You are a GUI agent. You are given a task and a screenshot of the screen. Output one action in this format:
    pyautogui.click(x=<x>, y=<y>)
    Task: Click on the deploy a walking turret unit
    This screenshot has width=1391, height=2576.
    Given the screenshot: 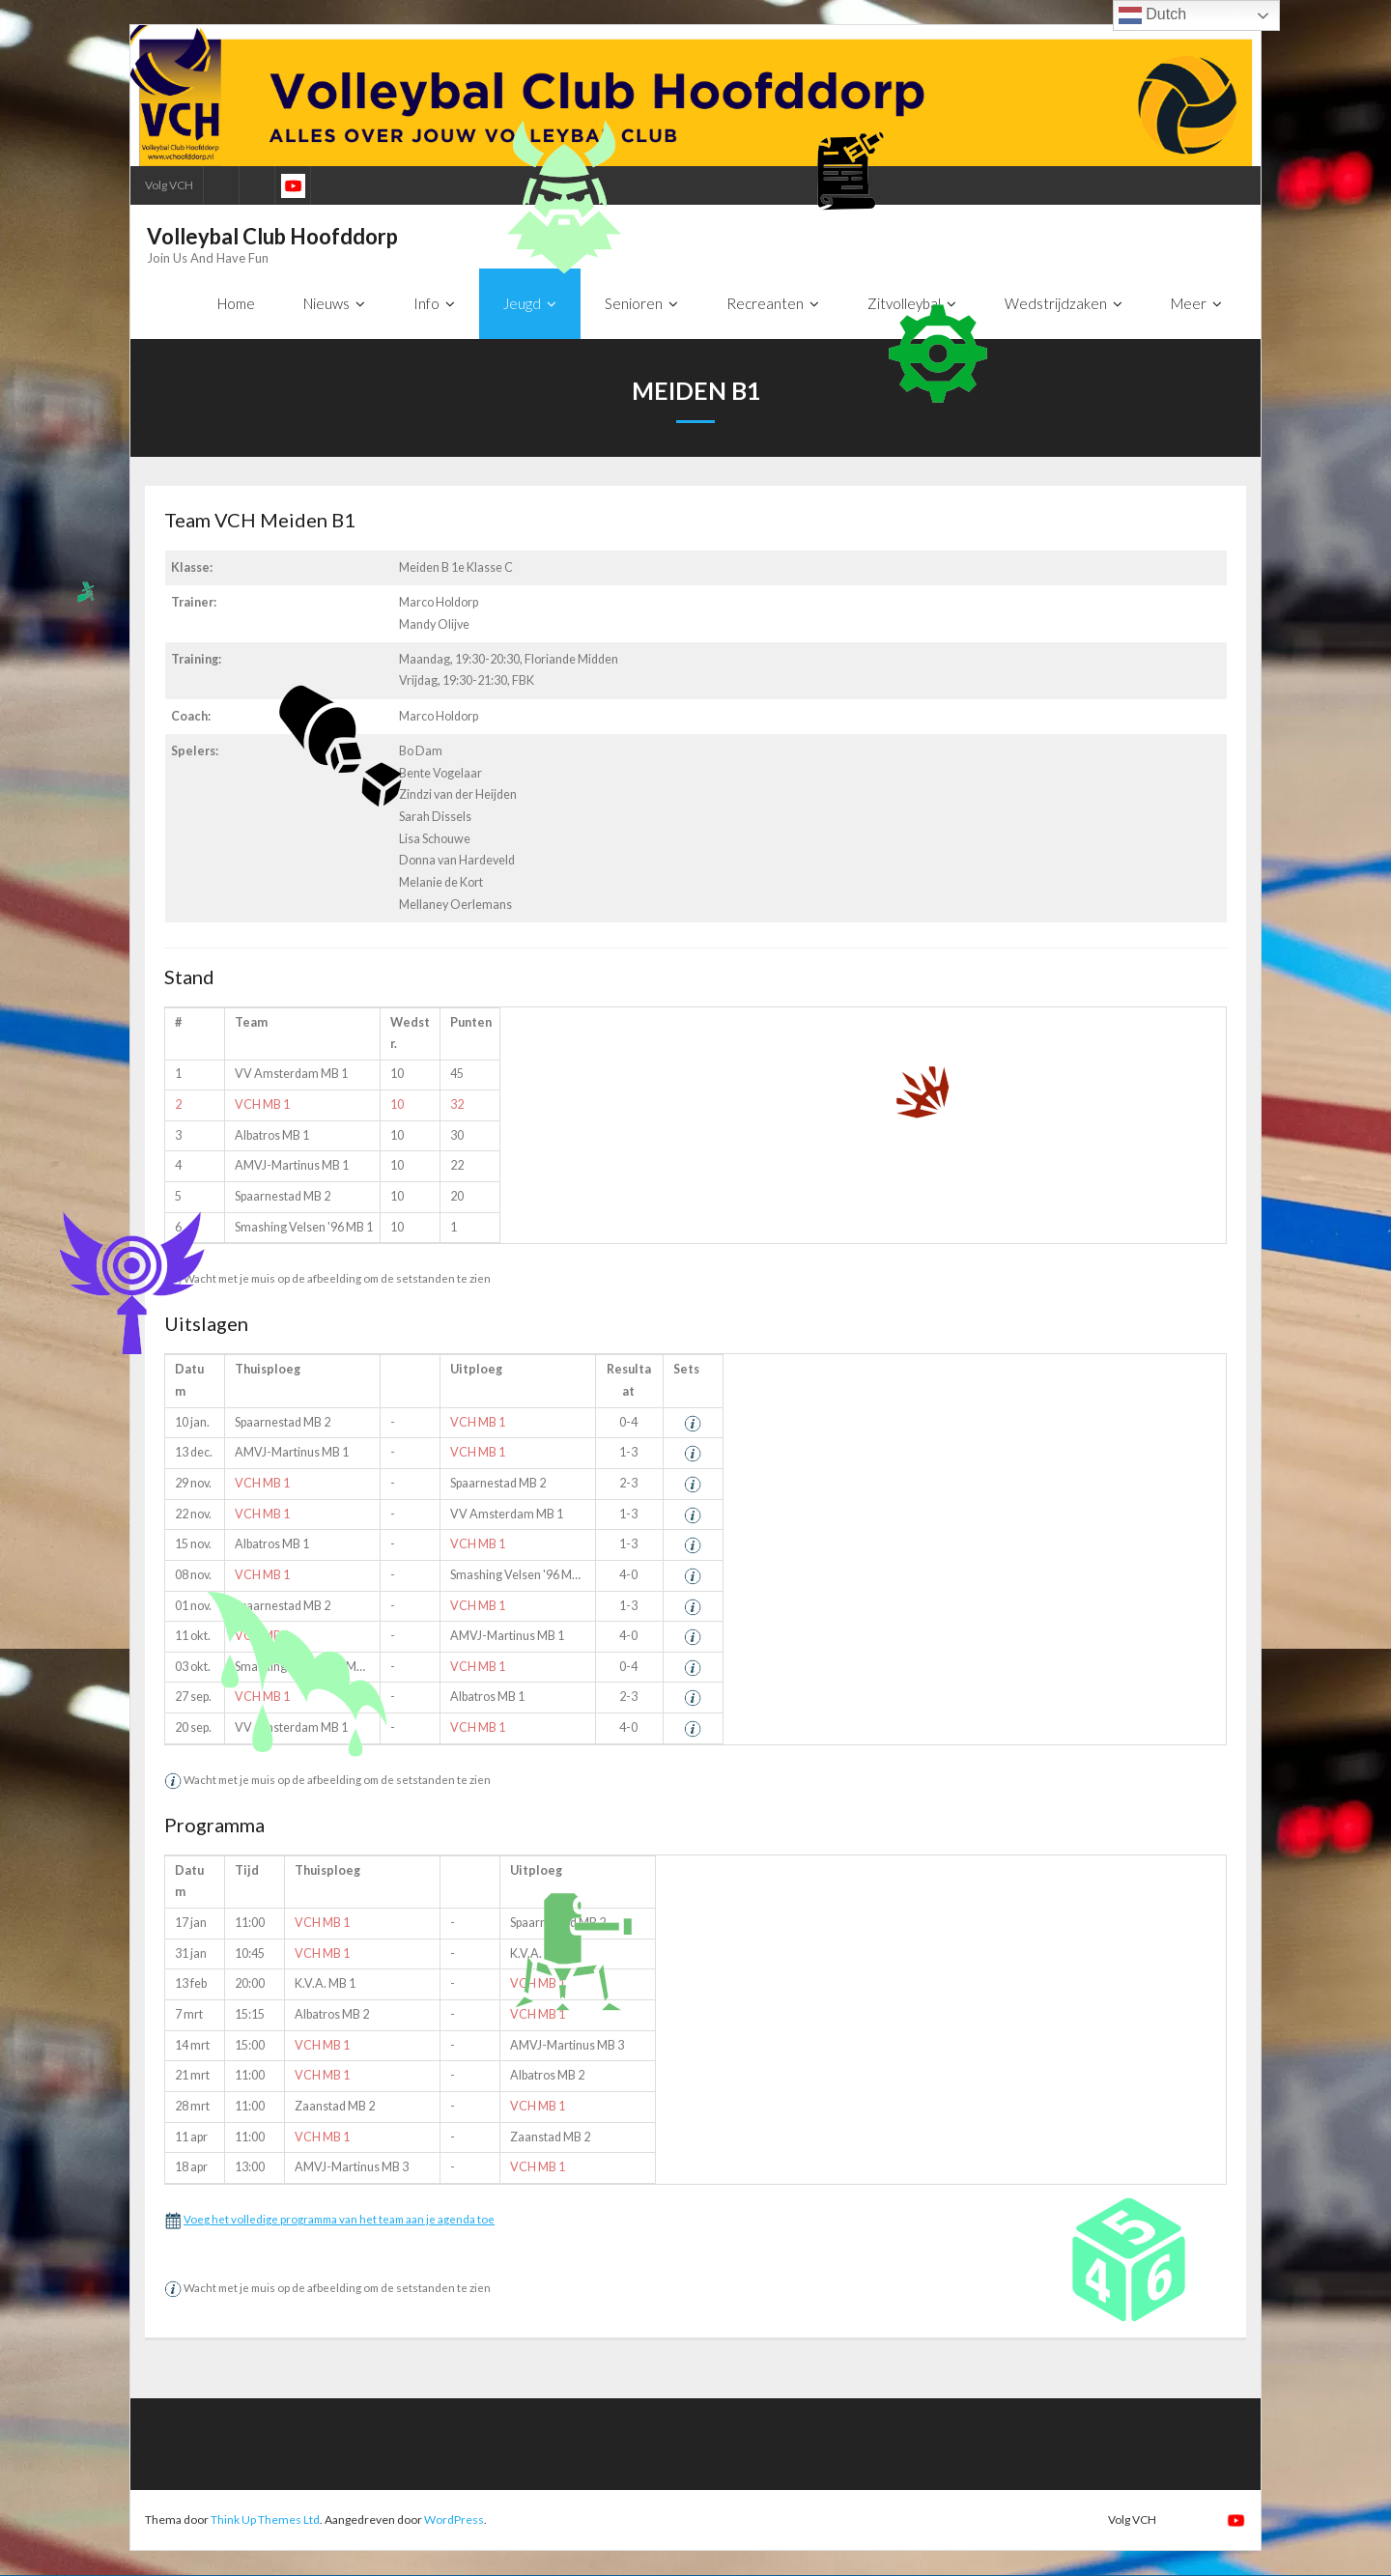 What is the action you would take?
    pyautogui.click(x=575, y=1949)
    